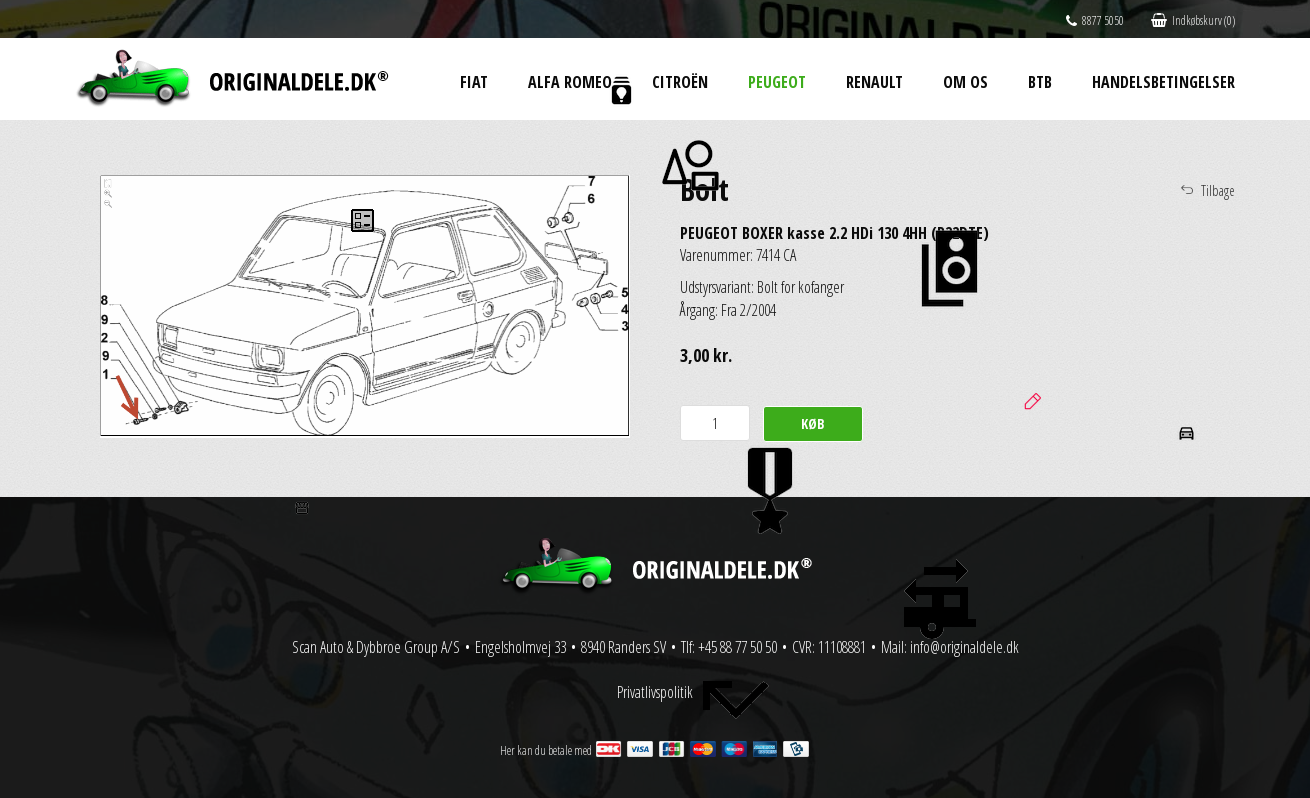 The height and width of the screenshot is (798, 1310). What do you see at coordinates (770, 492) in the screenshot?
I see `view achievements or awards` at bounding box center [770, 492].